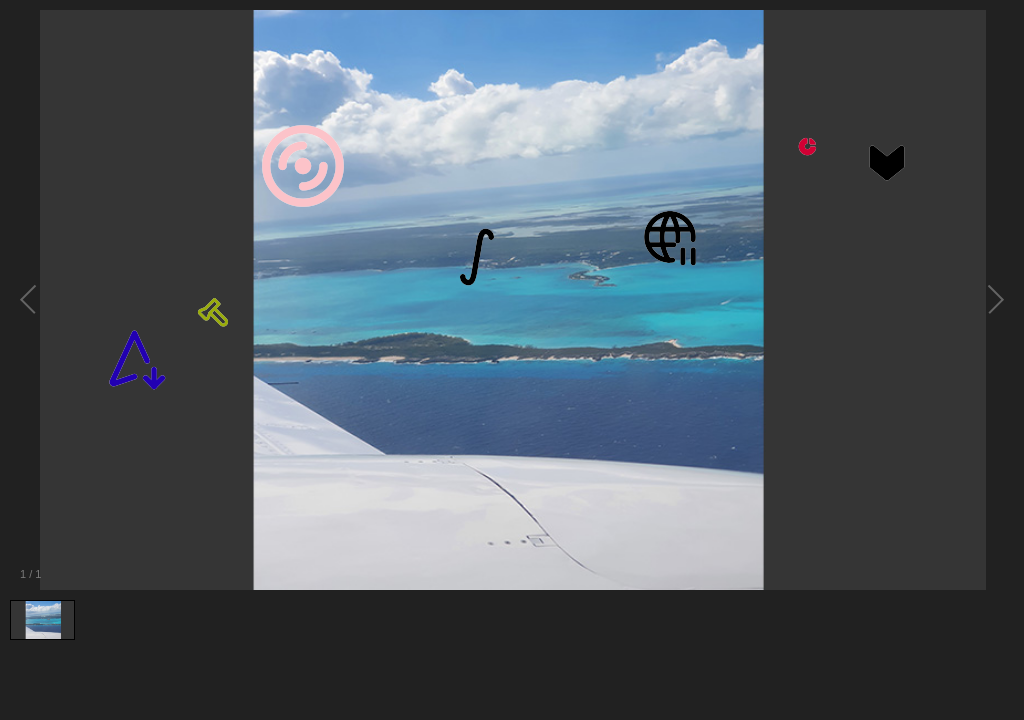 This screenshot has height=720, width=1024. I want to click on navigate downward or scroll down, so click(134, 358).